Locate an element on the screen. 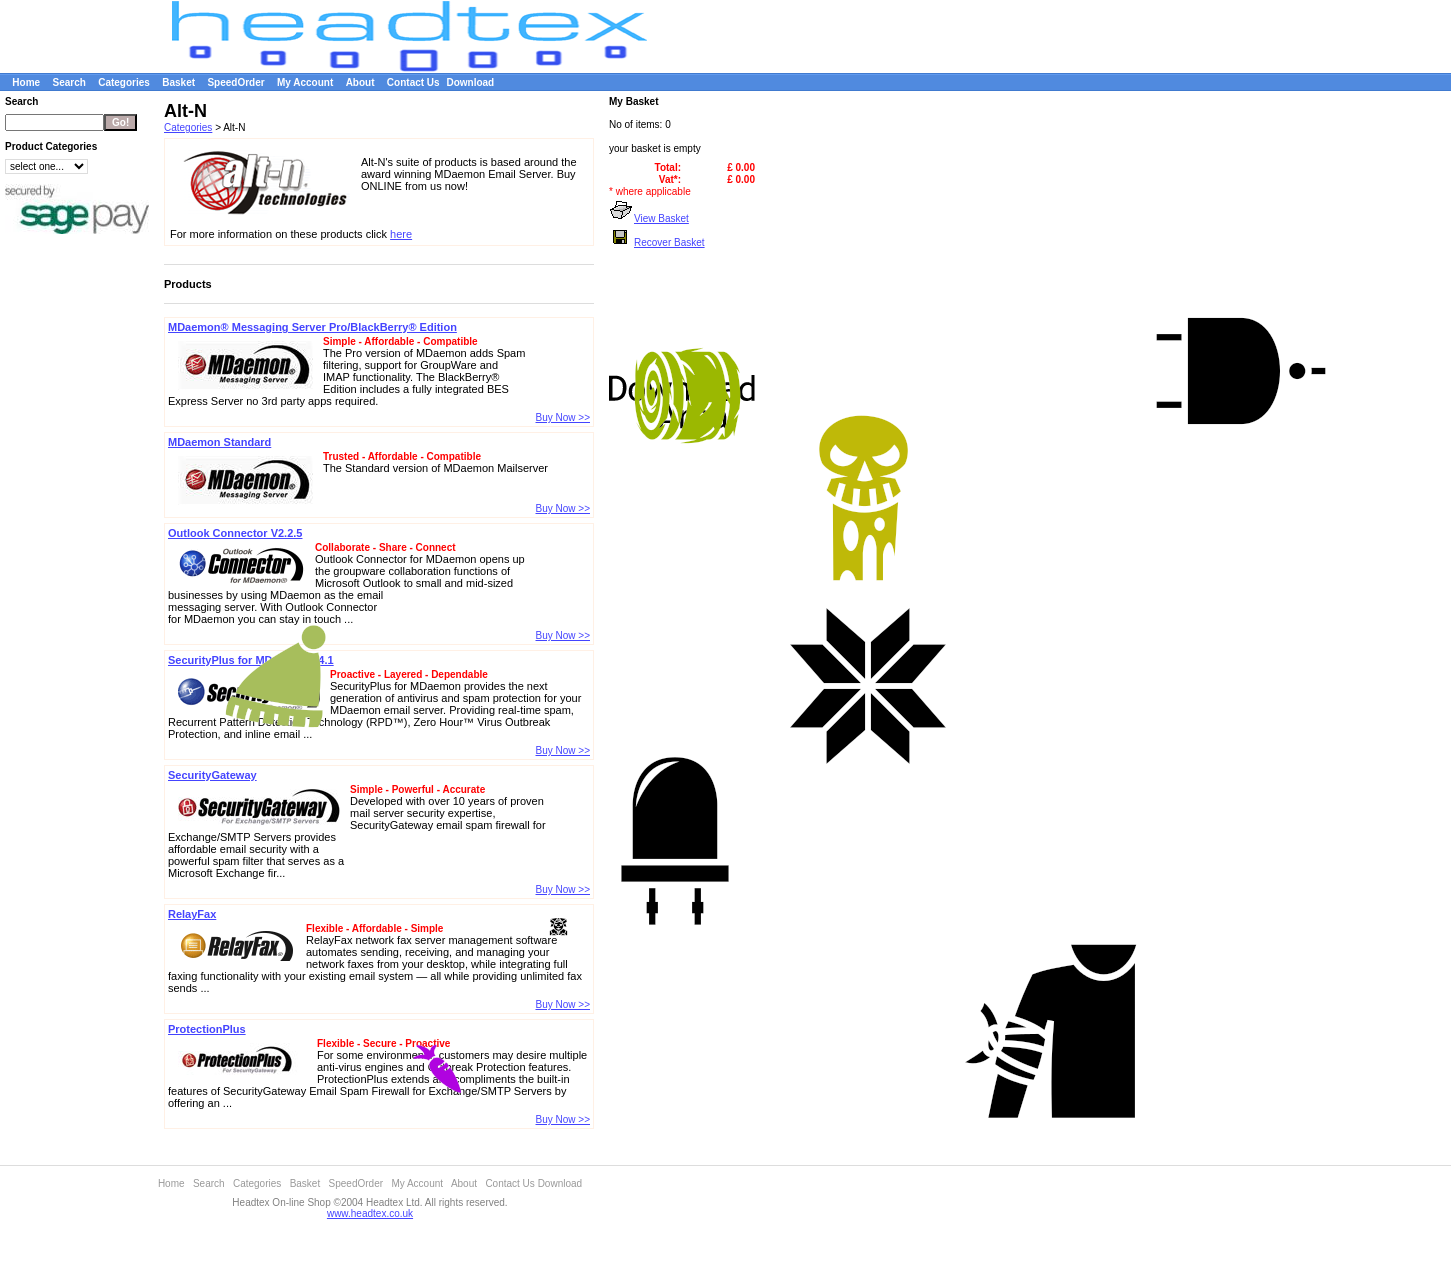 The width and height of the screenshot is (1451, 1273). represents a NAND logic gate in a circuit diagram is located at coordinates (1241, 371).